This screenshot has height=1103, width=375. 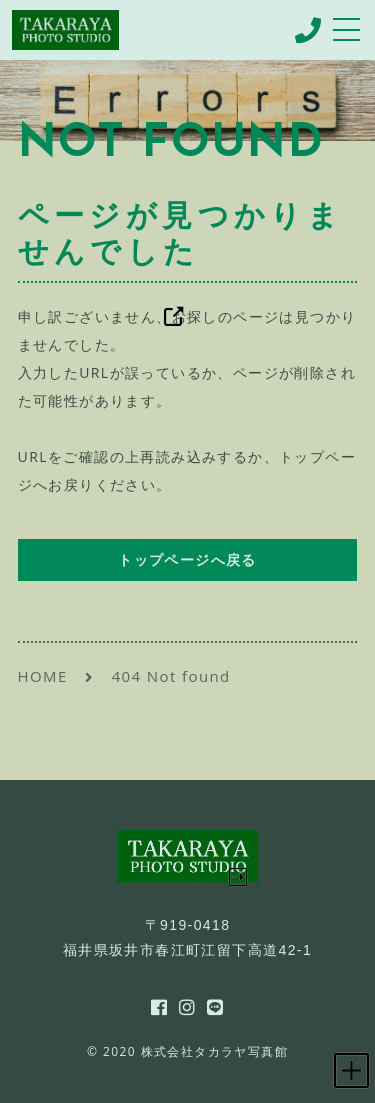 What do you see at coordinates (238, 877) in the screenshot?
I see `indicates a renamed file in a diff view` at bounding box center [238, 877].